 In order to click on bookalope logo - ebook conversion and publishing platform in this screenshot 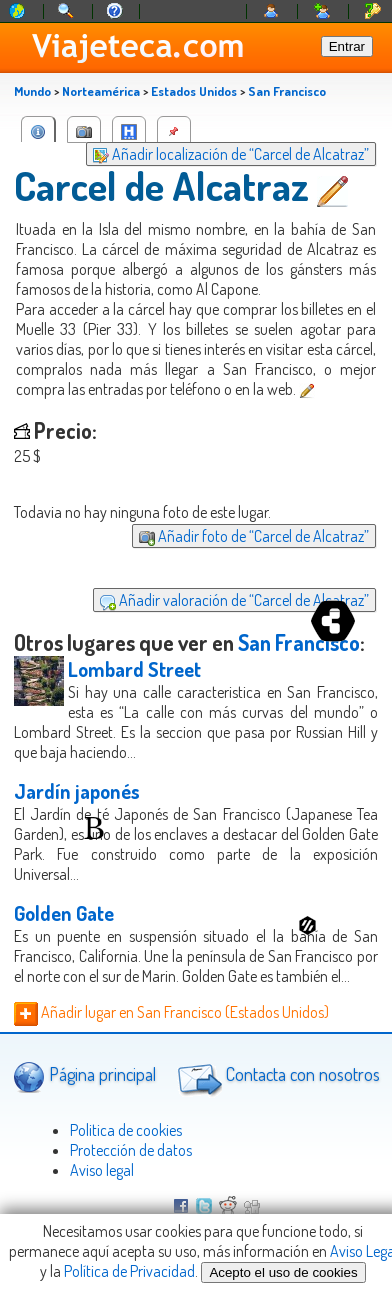, I will do `click(94, 828)`.